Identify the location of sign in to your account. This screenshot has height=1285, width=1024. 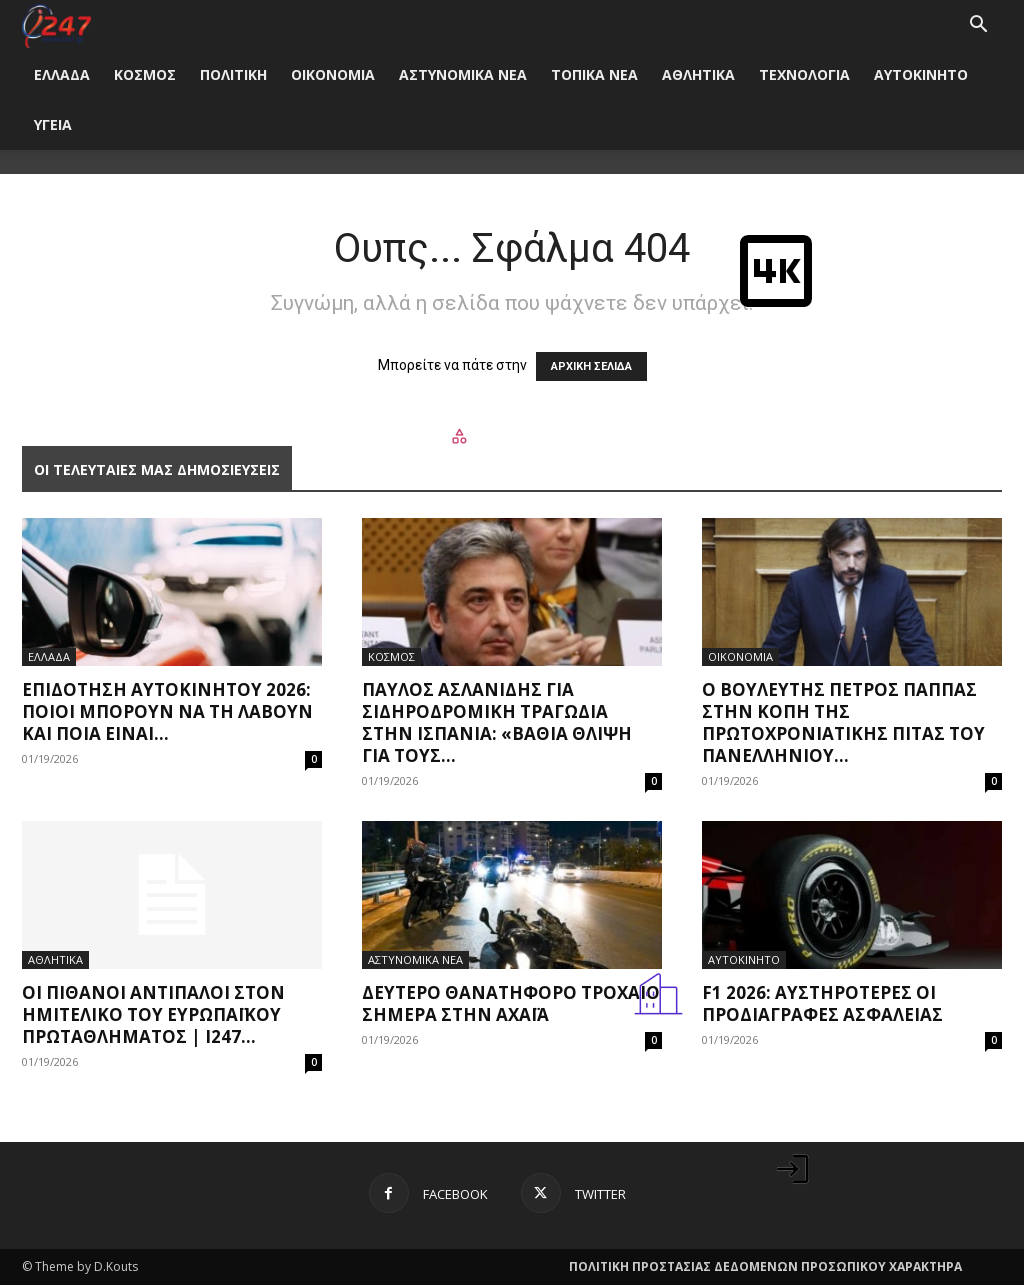
(793, 1169).